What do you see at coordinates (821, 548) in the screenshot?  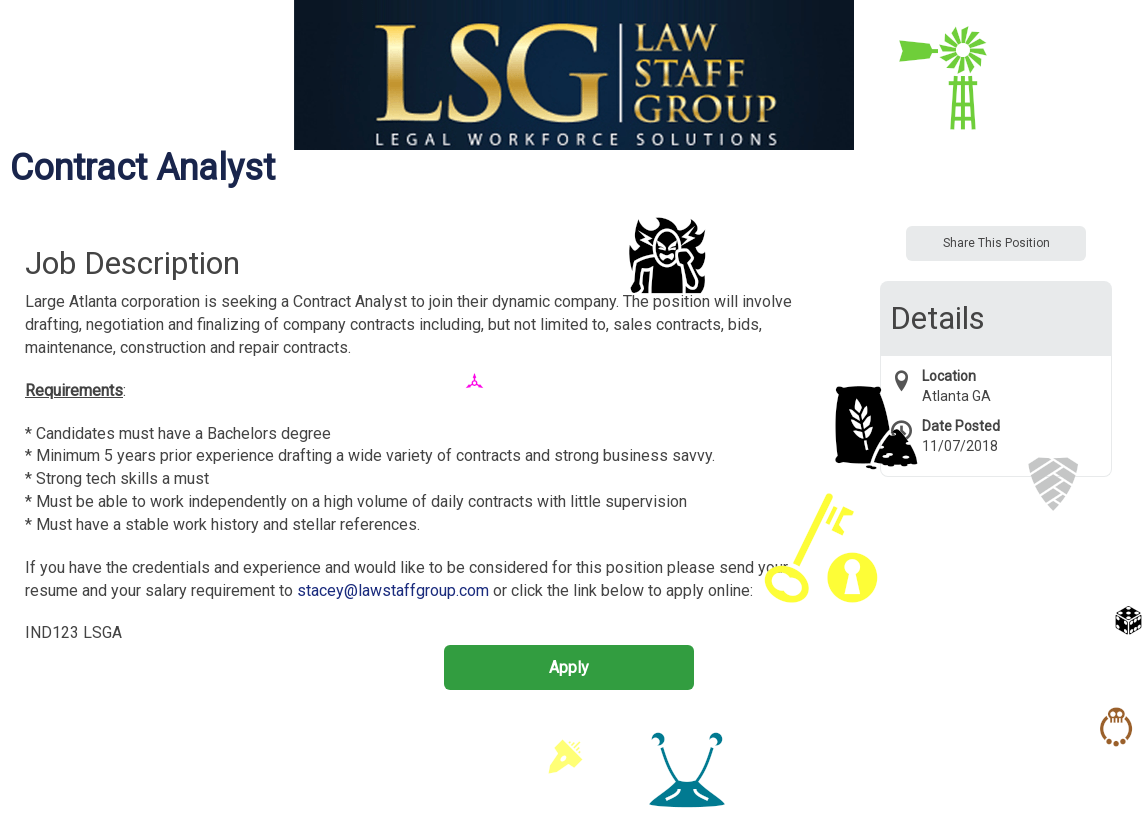 I see `lock or unlock a game item` at bounding box center [821, 548].